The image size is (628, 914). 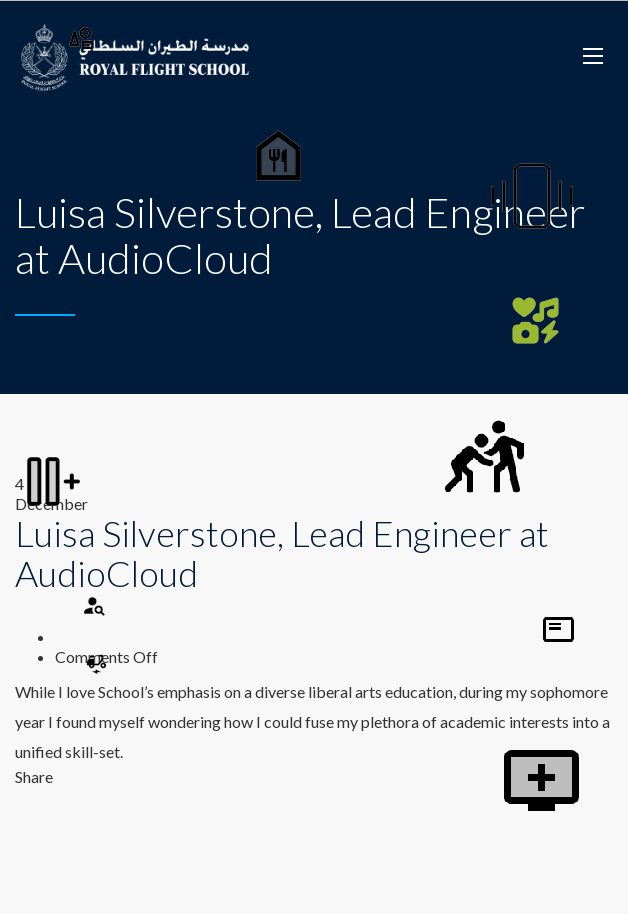 I want to click on find nearby food banks or food assistance locations, so click(x=278, y=155).